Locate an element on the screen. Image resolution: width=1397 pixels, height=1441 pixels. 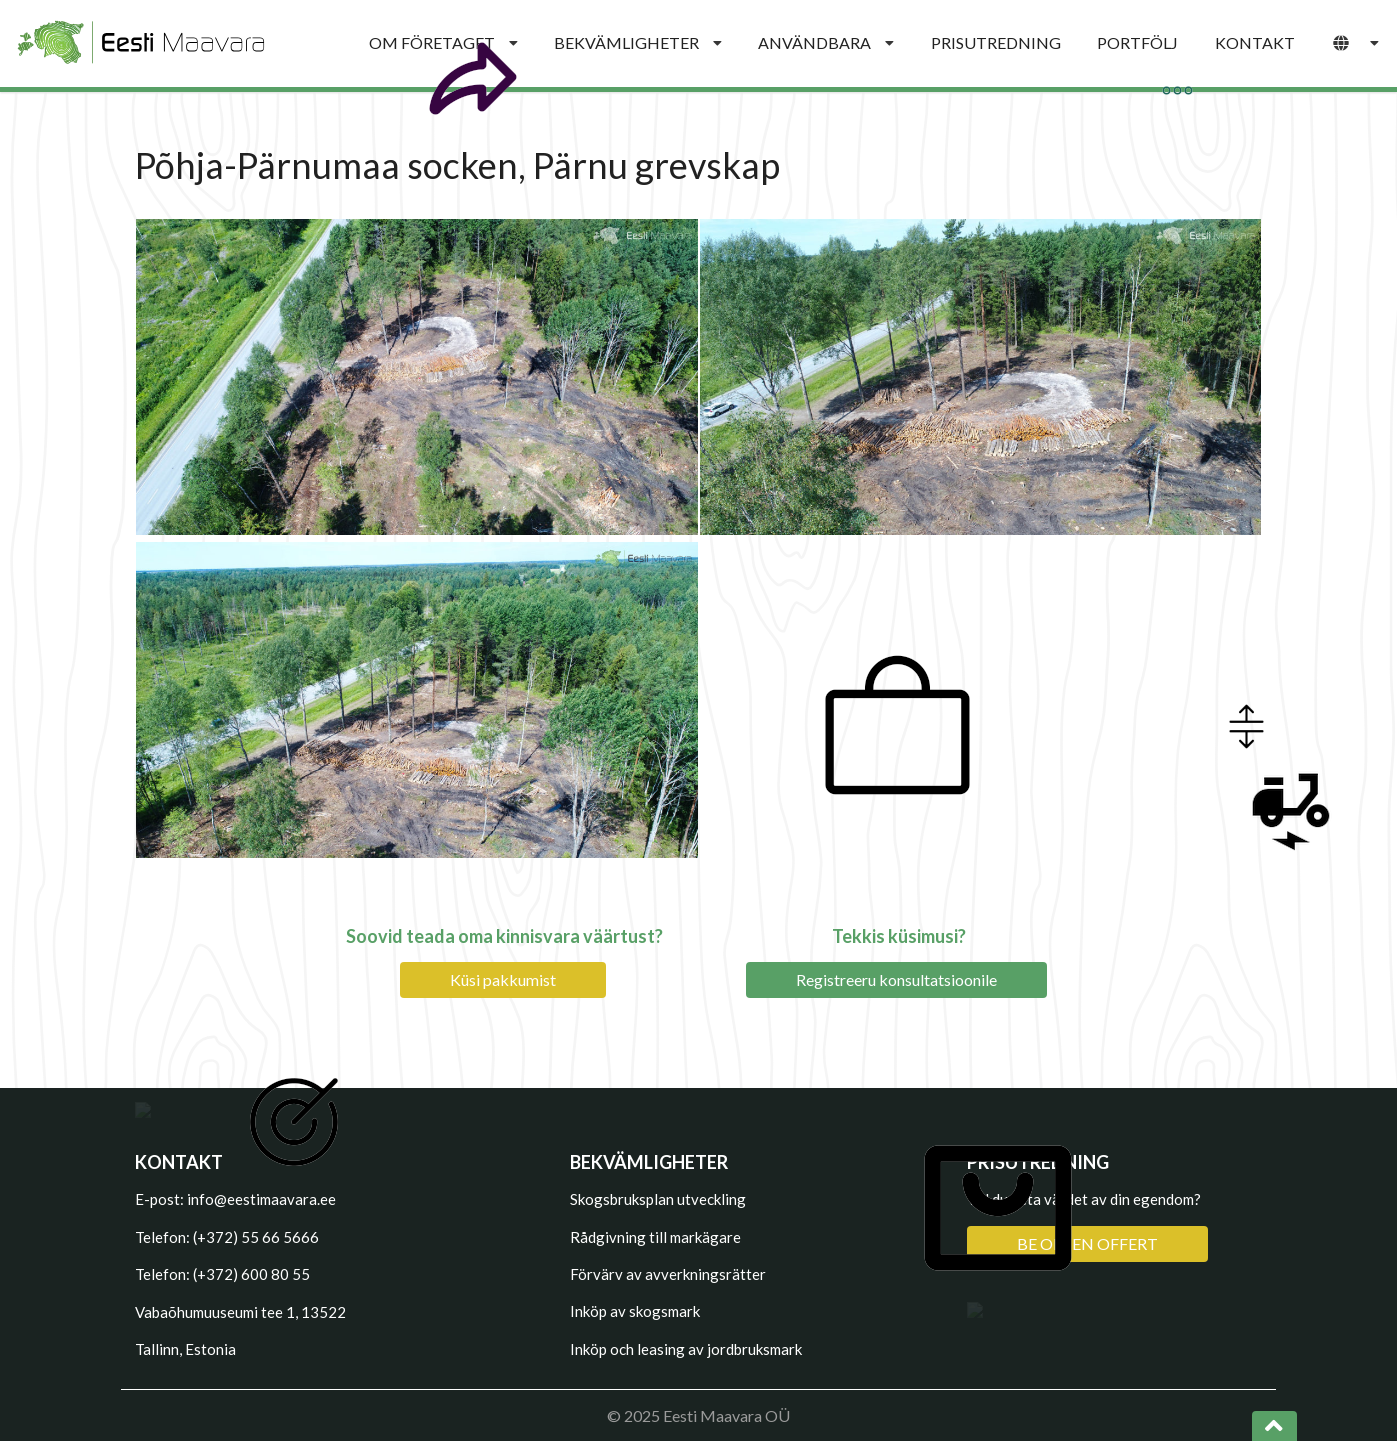
share content with others is located at coordinates (473, 83).